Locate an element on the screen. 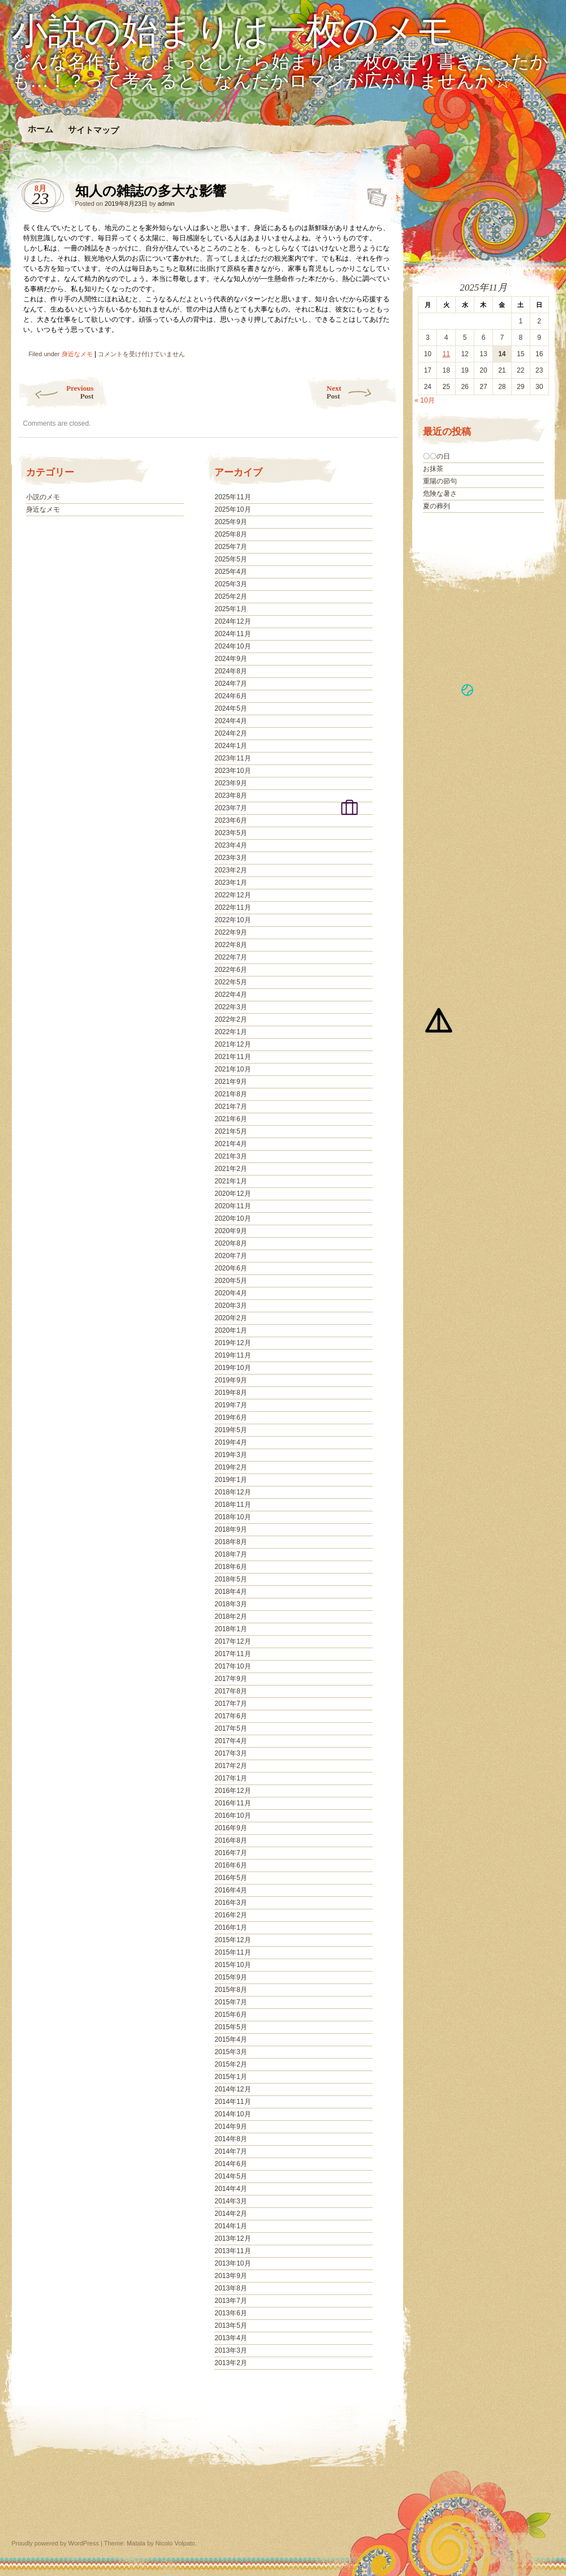 This screenshot has height=2576, width=566. access tennis or racquet sports content is located at coordinates (467, 690).